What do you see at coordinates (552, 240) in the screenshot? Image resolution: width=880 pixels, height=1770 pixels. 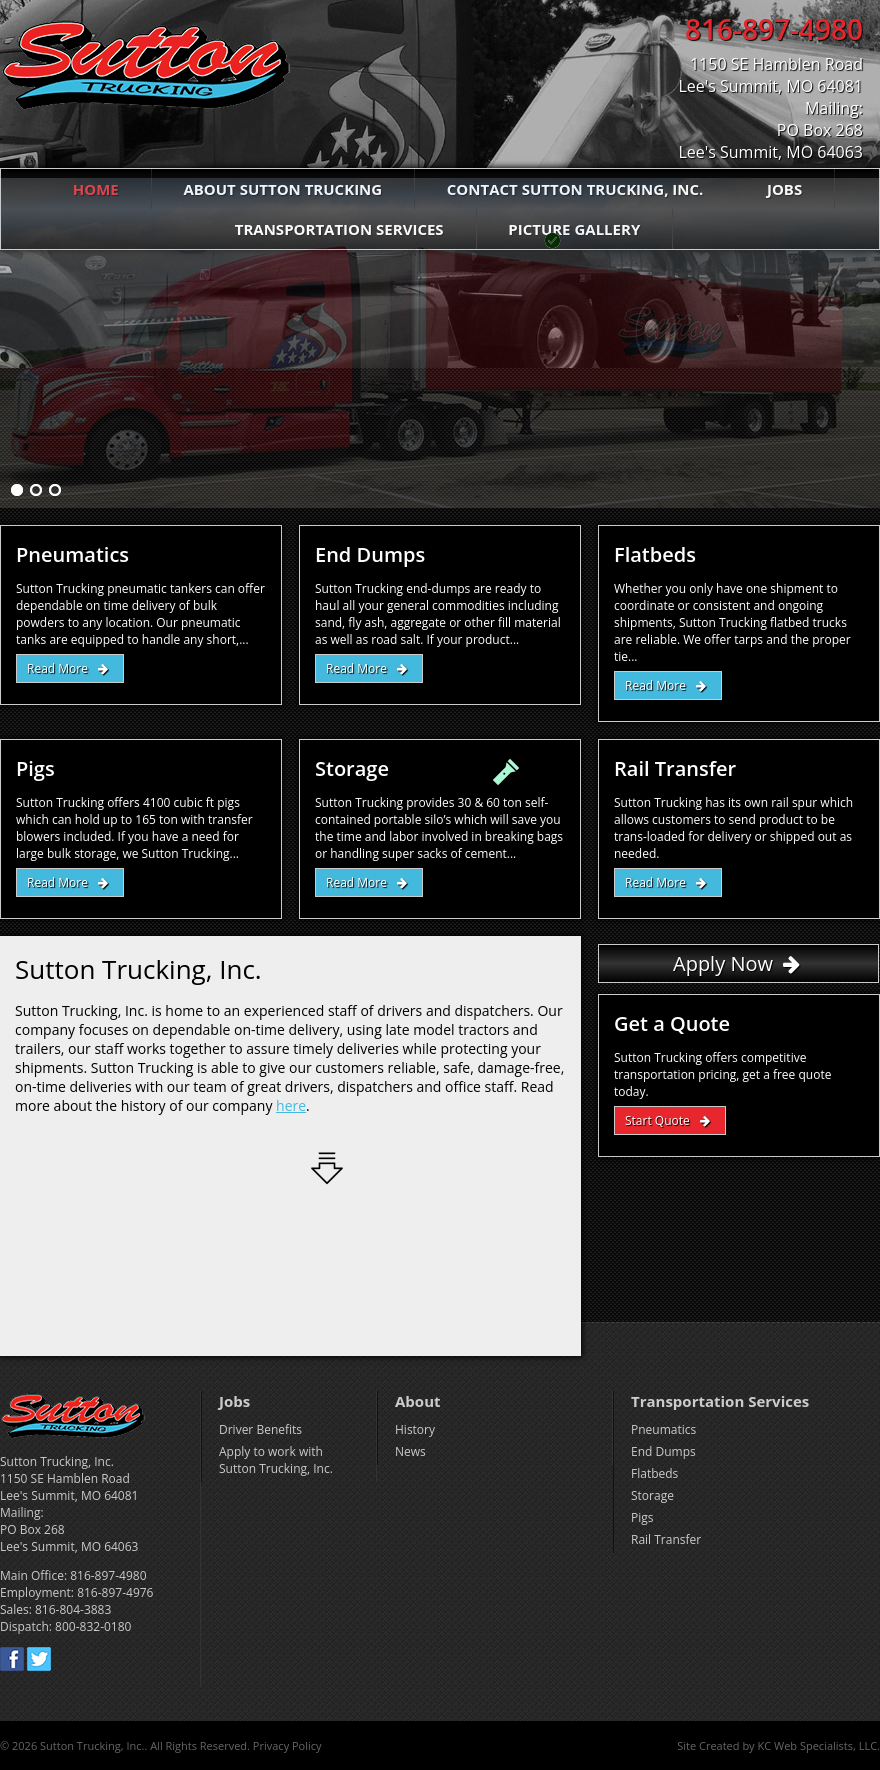 I see `indicates a completed or successful action` at bounding box center [552, 240].